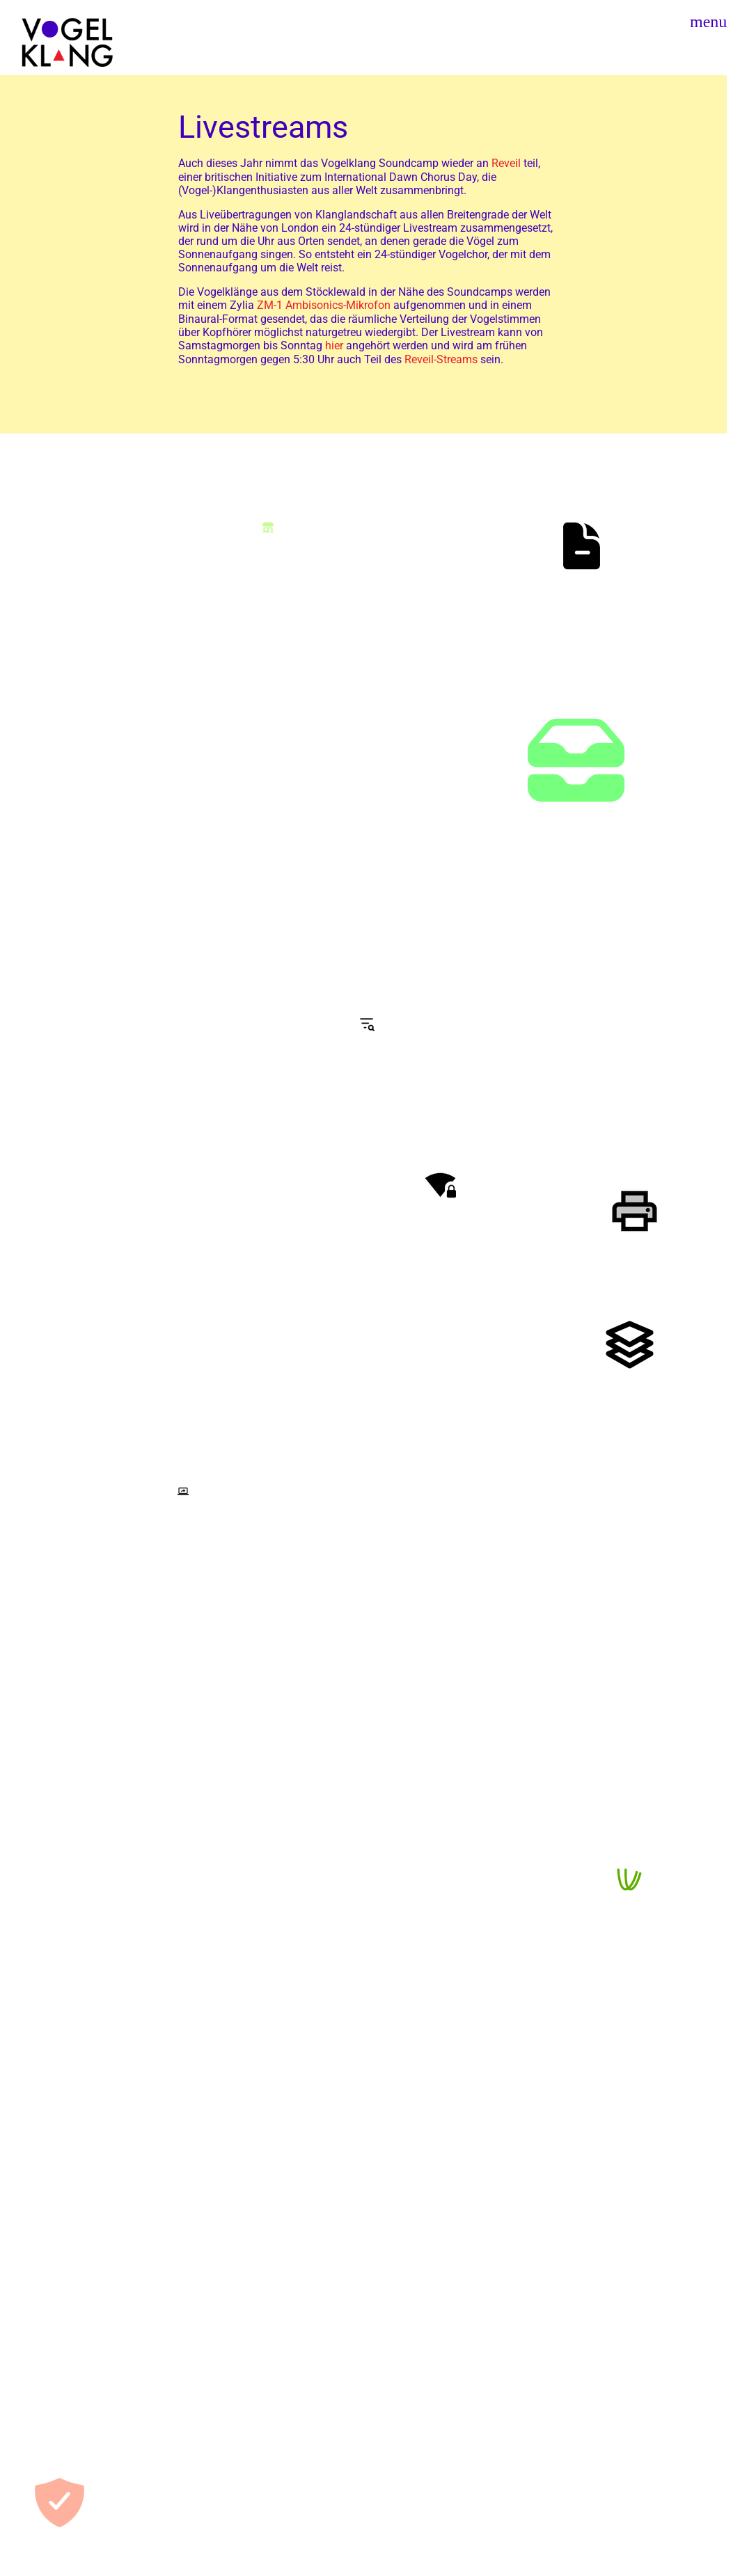 Image resolution: width=740 pixels, height=2576 pixels. Describe the element at coordinates (576, 760) in the screenshot. I see `view all inbox messages` at that location.